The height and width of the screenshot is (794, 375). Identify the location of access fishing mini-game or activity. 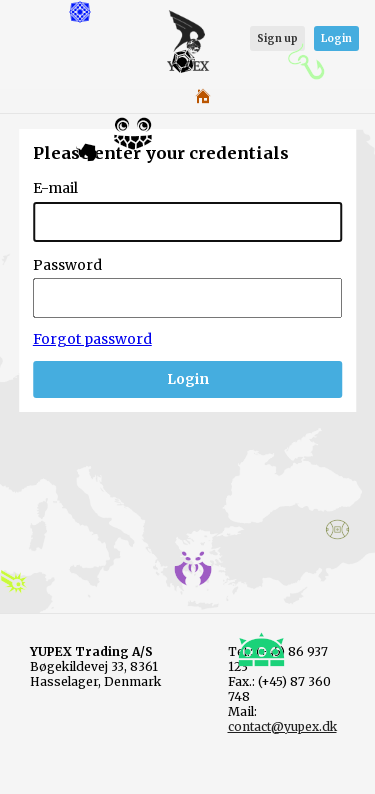
(306, 61).